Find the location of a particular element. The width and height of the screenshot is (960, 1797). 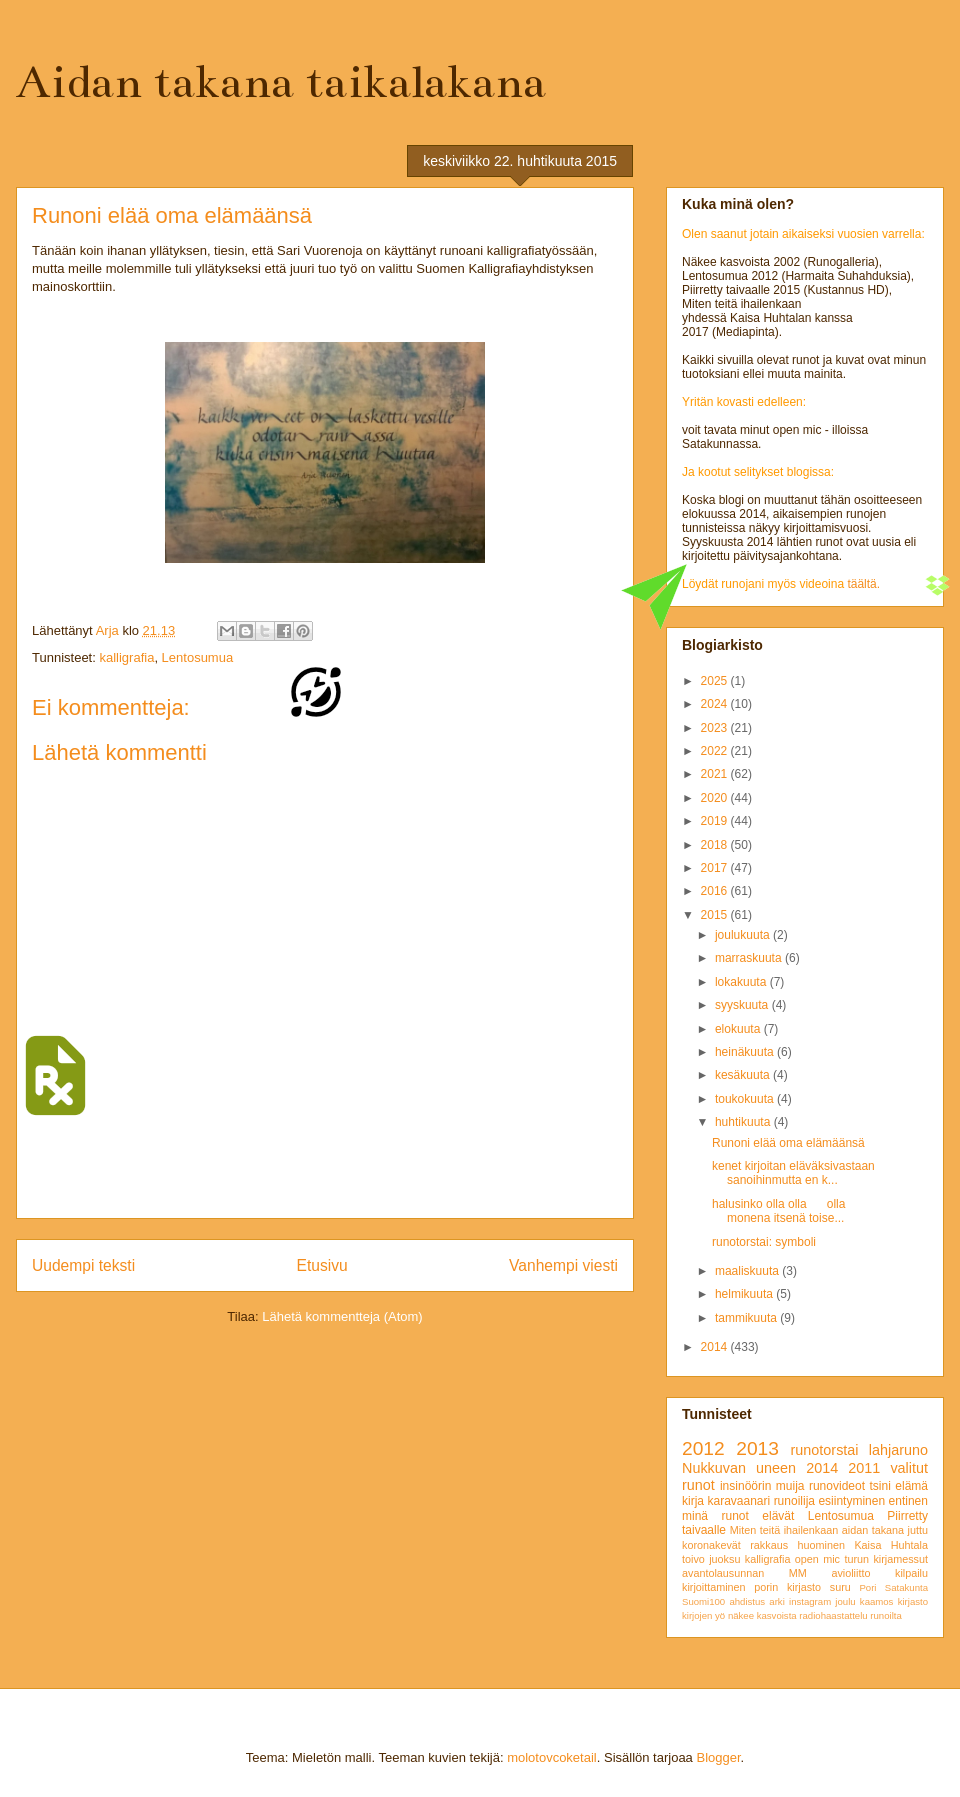

view prescription document is located at coordinates (55, 1075).